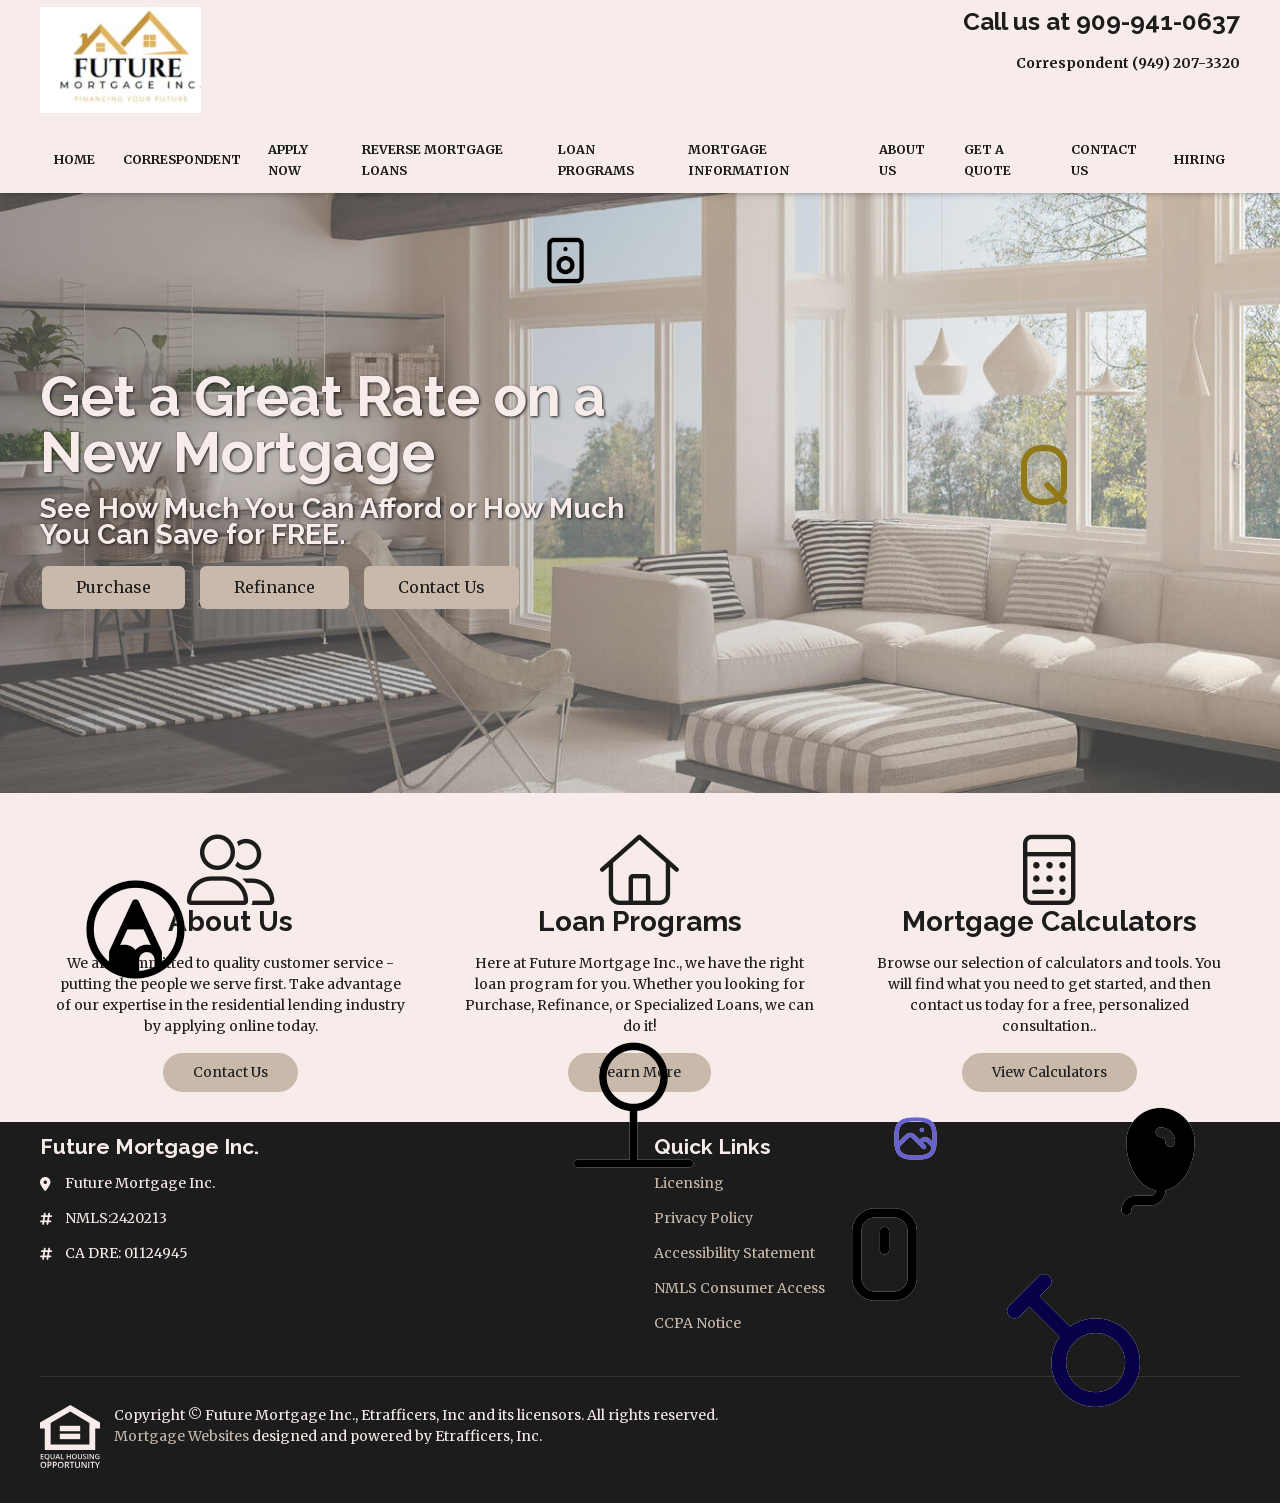 This screenshot has width=1280, height=1503. What do you see at coordinates (1073, 1340) in the screenshot?
I see `indicates travesti gender identity` at bounding box center [1073, 1340].